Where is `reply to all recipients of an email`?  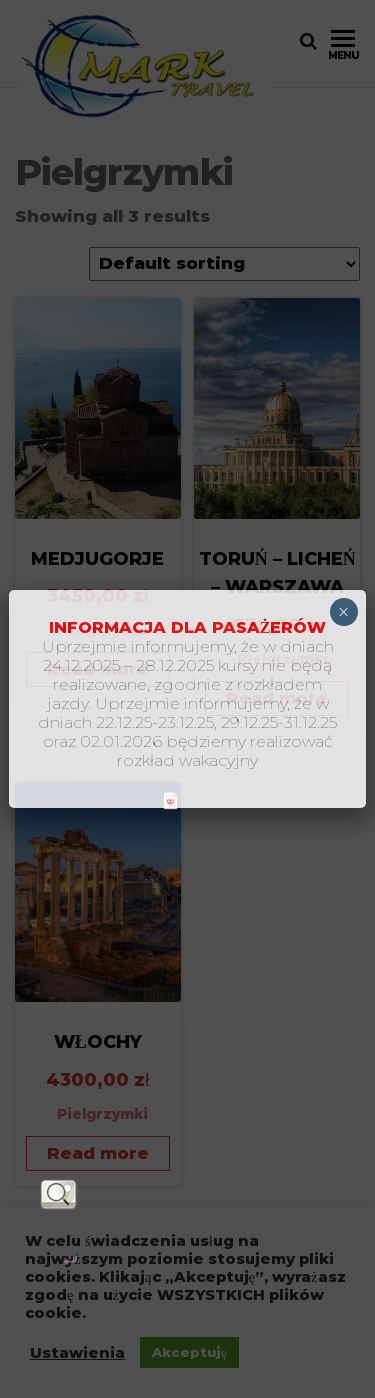 reply to all recipients of an email is located at coordinates (70, 1260).